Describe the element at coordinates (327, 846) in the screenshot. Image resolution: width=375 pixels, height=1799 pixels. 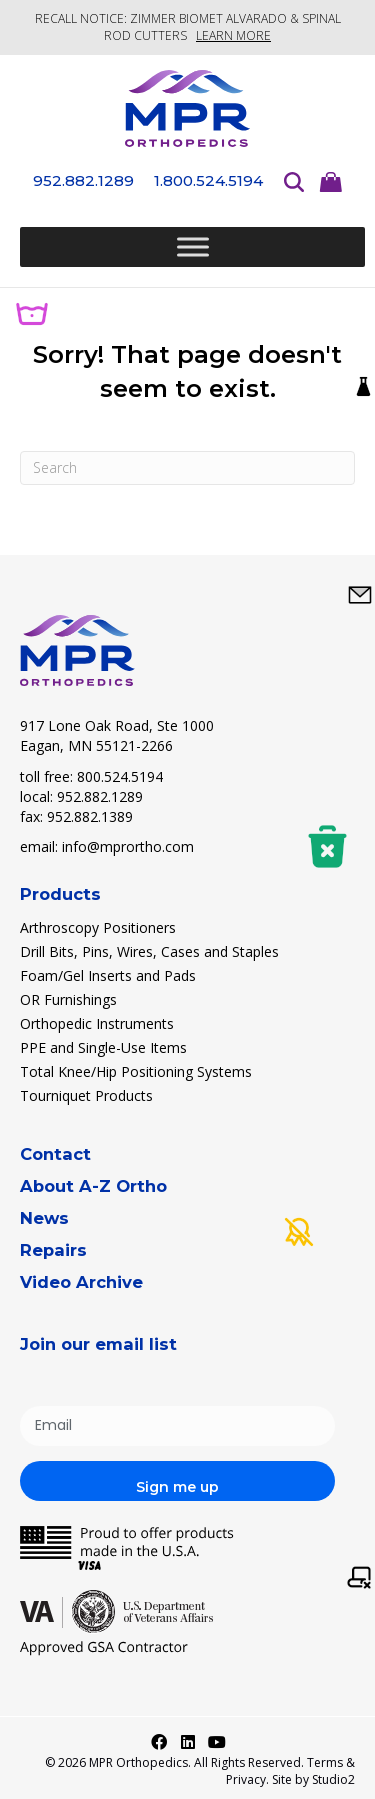
I see `permanently delete item` at that location.